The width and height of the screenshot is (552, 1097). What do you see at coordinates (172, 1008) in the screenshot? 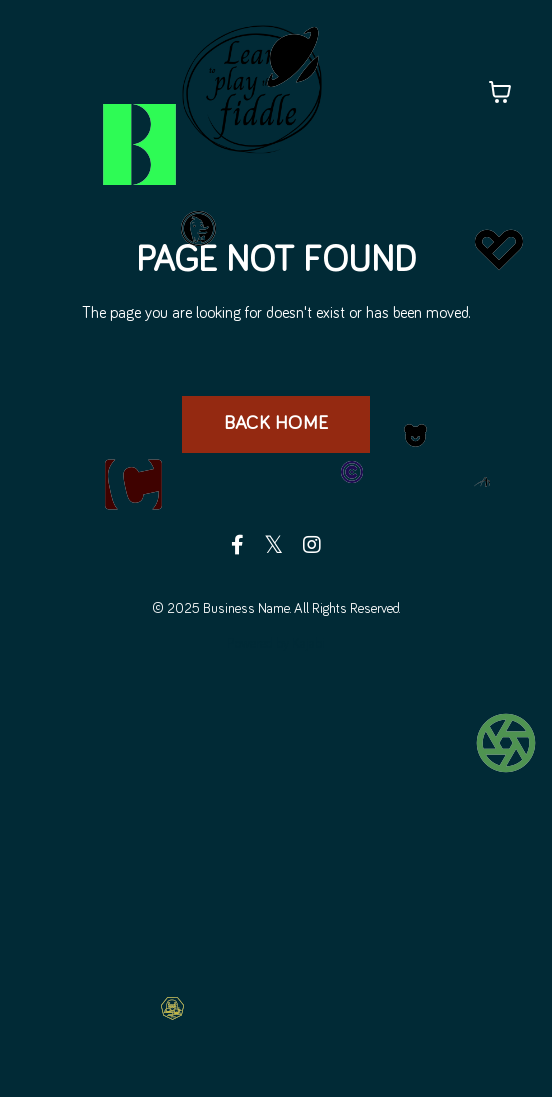
I see `open podman container management application` at bounding box center [172, 1008].